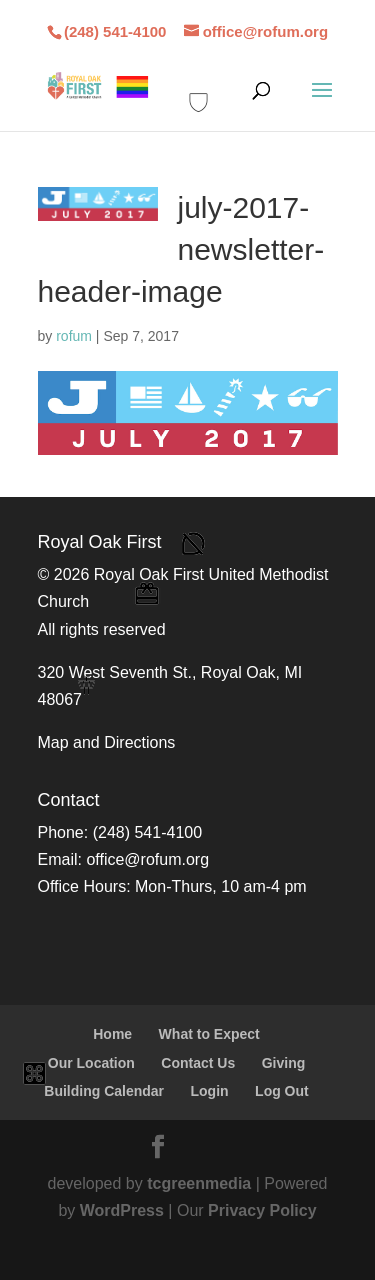 The image size is (375, 1280). I want to click on mute or disable chat notifications, so click(193, 544).